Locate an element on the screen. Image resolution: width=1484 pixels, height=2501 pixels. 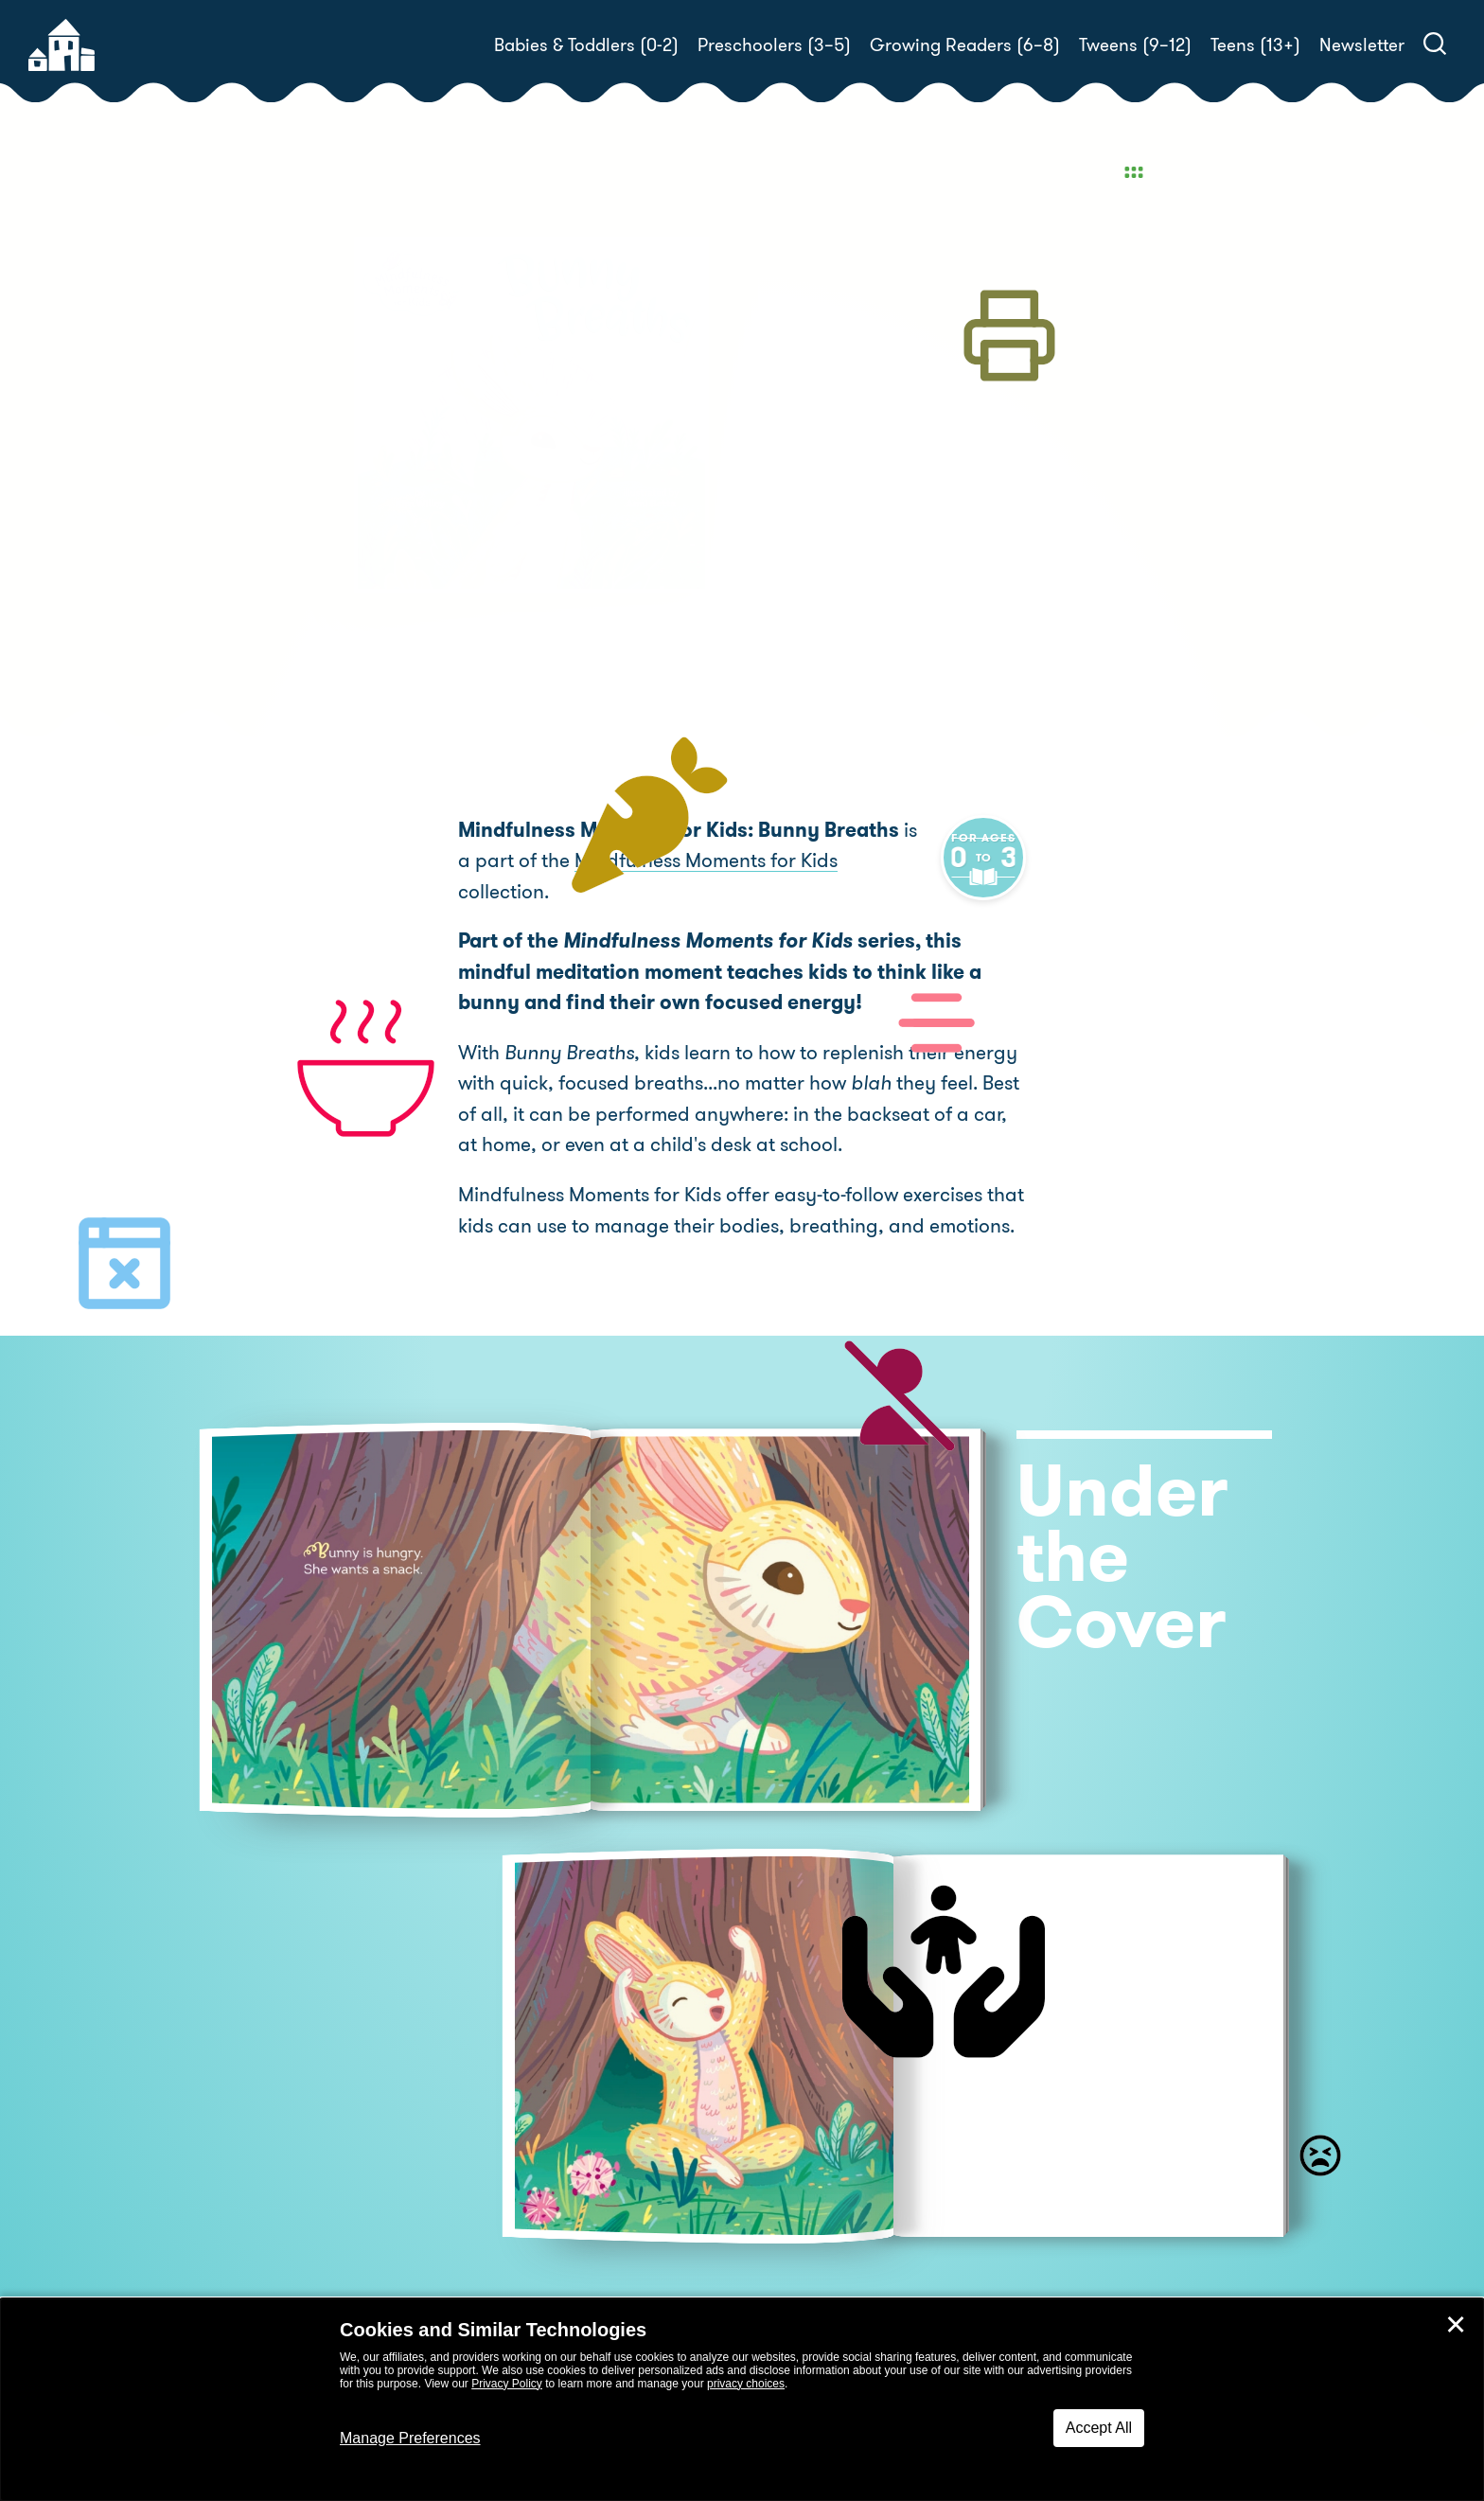
open navigation menu is located at coordinates (936, 1022).